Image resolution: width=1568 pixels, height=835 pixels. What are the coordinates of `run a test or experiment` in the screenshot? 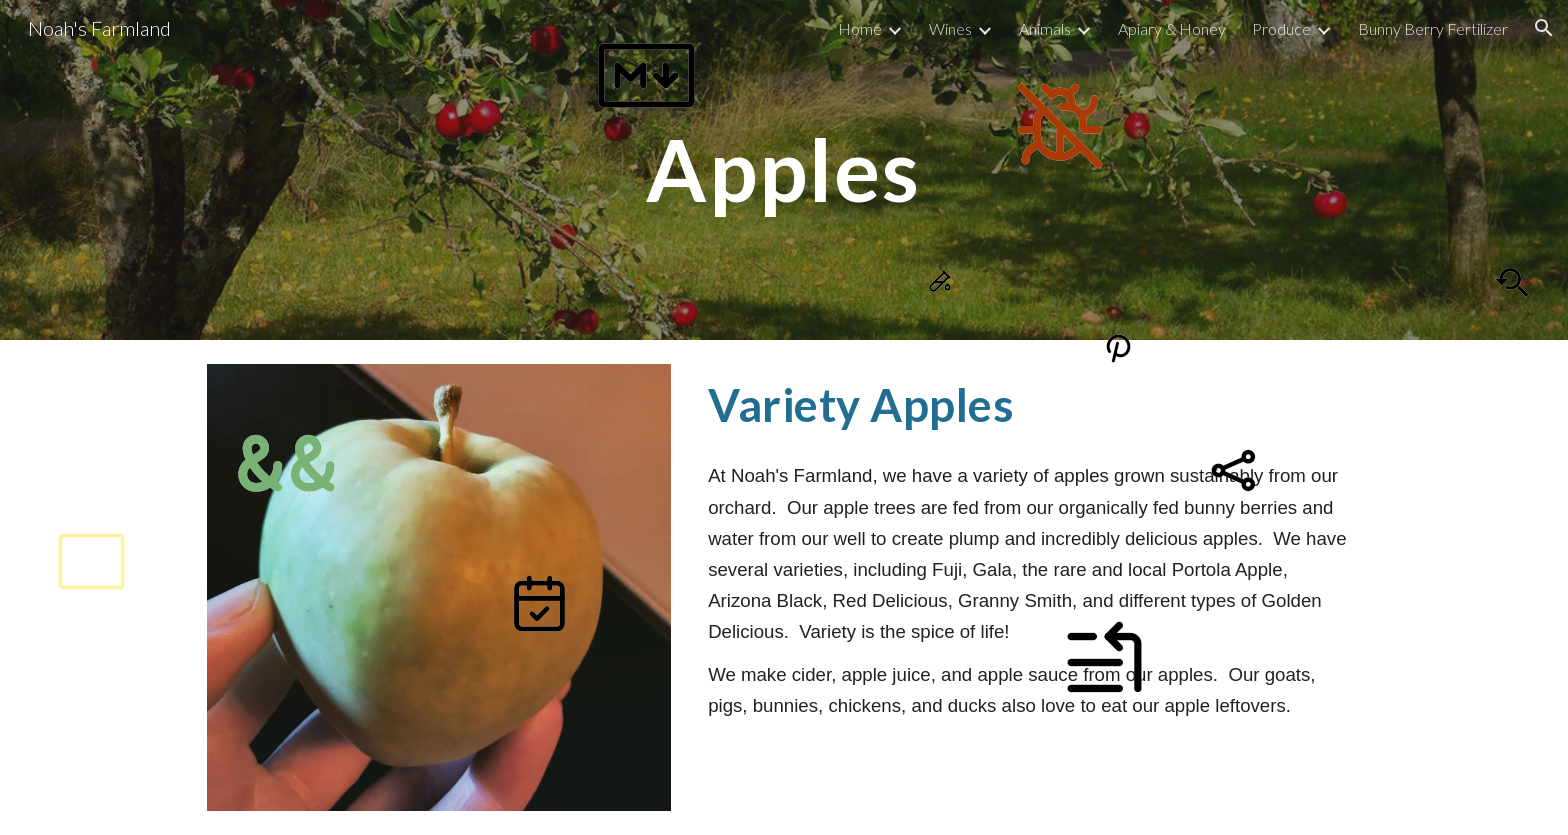 It's located at (940, 281).